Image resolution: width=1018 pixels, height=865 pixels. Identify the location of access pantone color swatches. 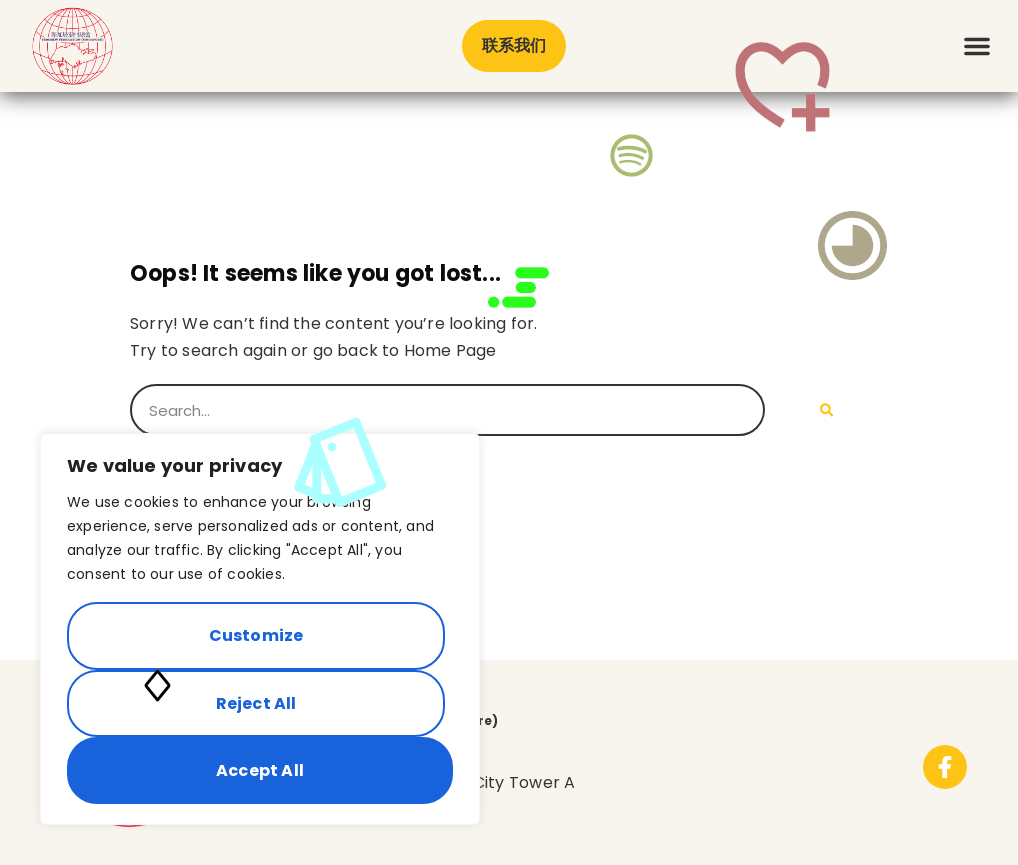
(339, 462).